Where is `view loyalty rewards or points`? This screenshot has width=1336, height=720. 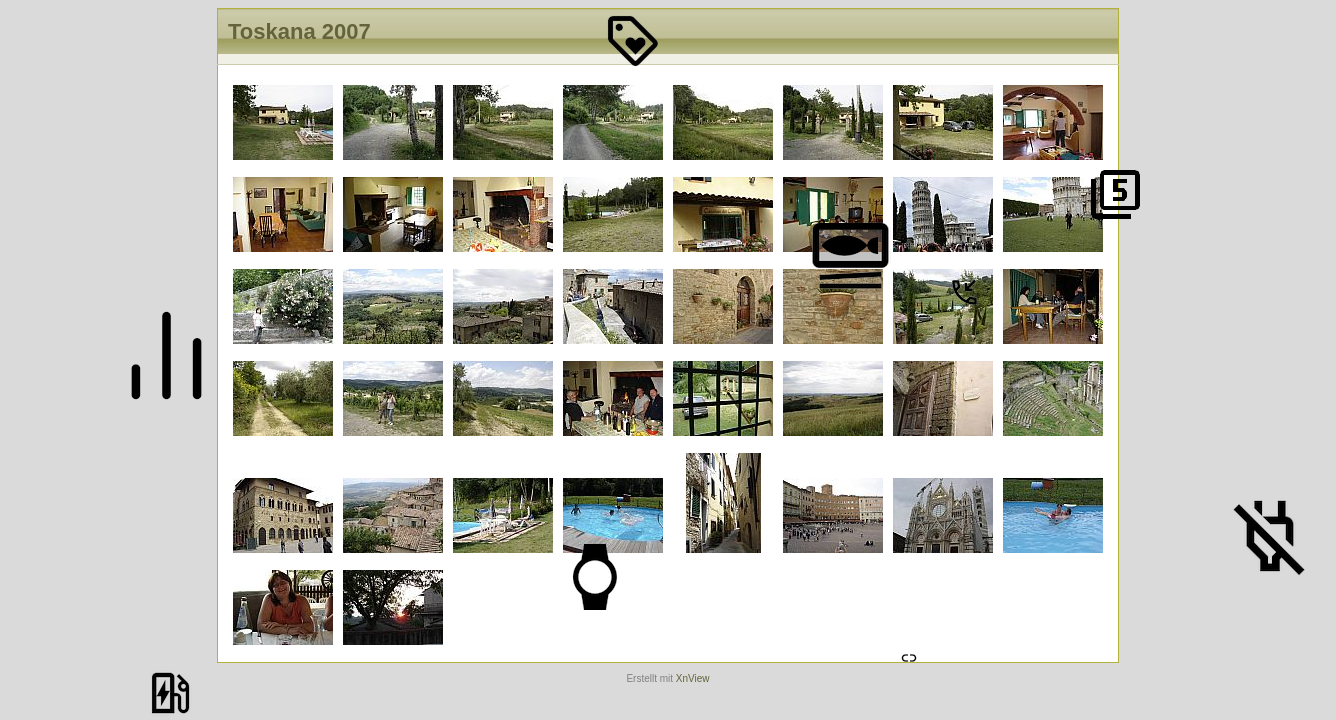
view loyalty rewards or points is located at coordinates (633, 41).